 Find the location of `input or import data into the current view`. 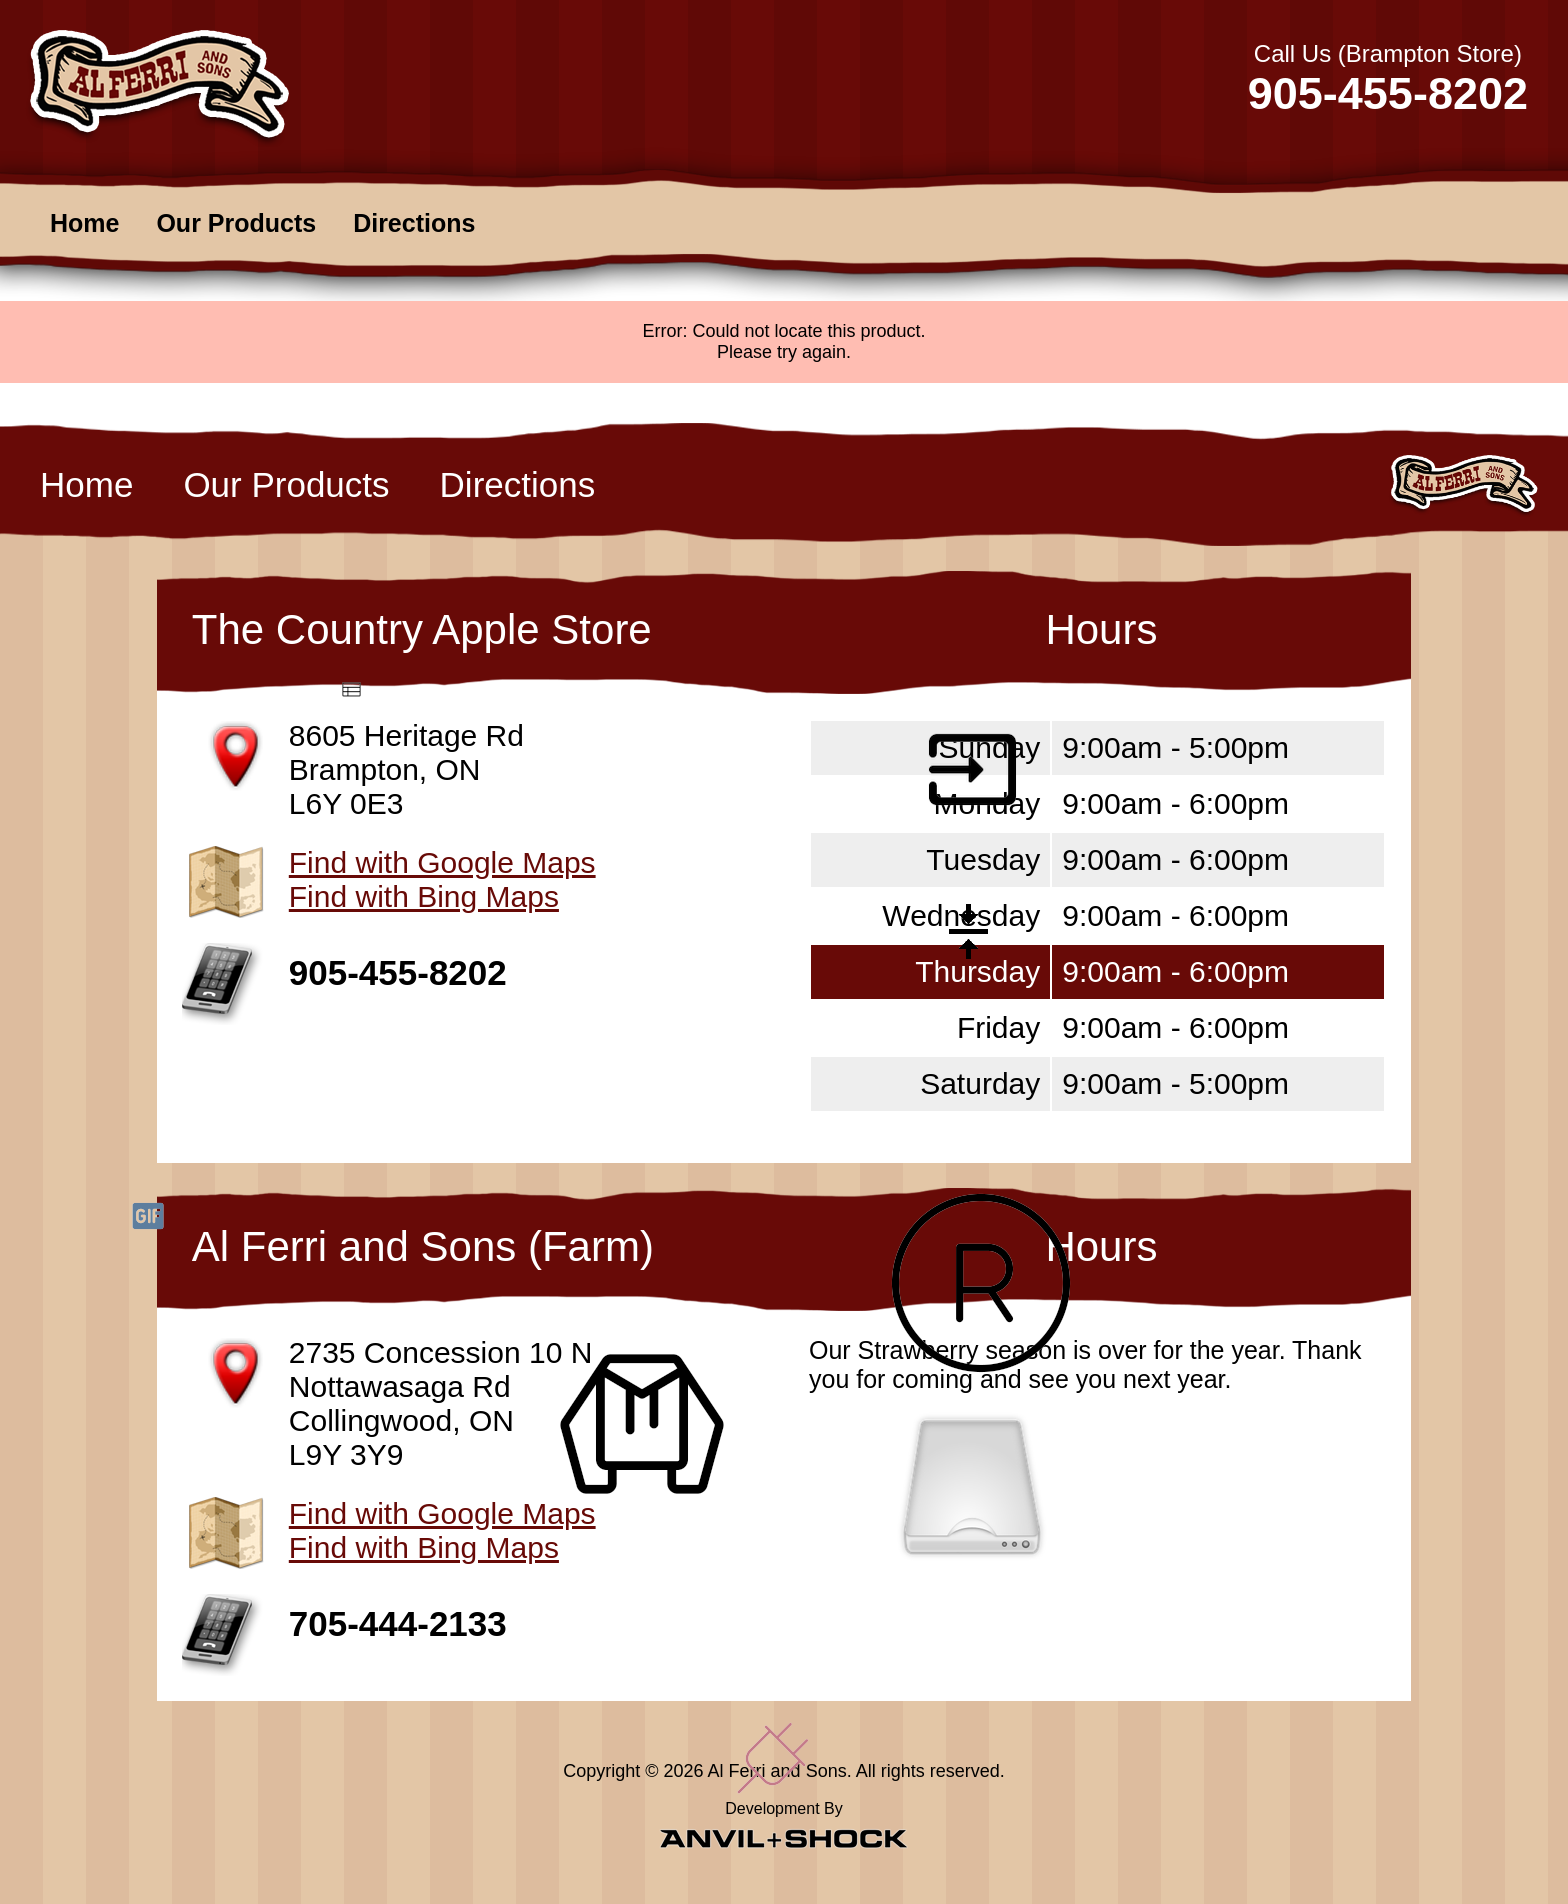

input or import data into the current view is located at coordinates (972, 769).